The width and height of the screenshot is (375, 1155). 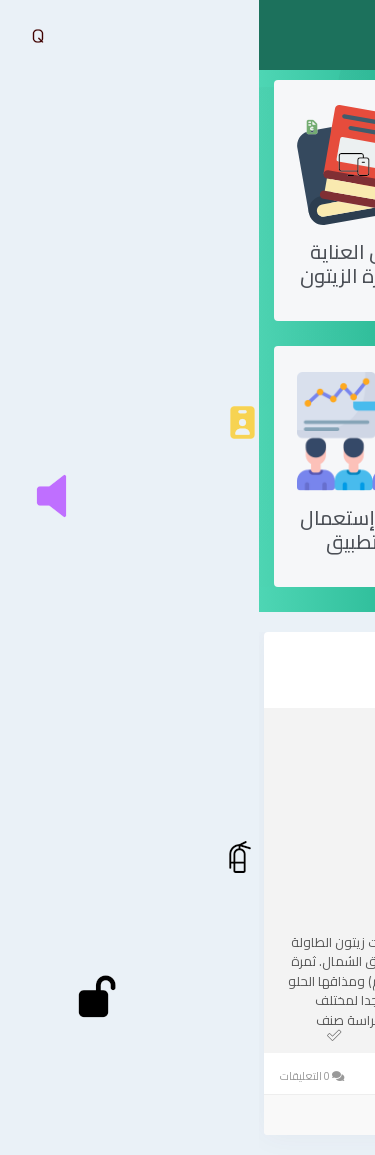 What do you see at coordinates (58, 496) in the screenshot?
I see `speaker with no audio output` at bounding box center [58, 496].